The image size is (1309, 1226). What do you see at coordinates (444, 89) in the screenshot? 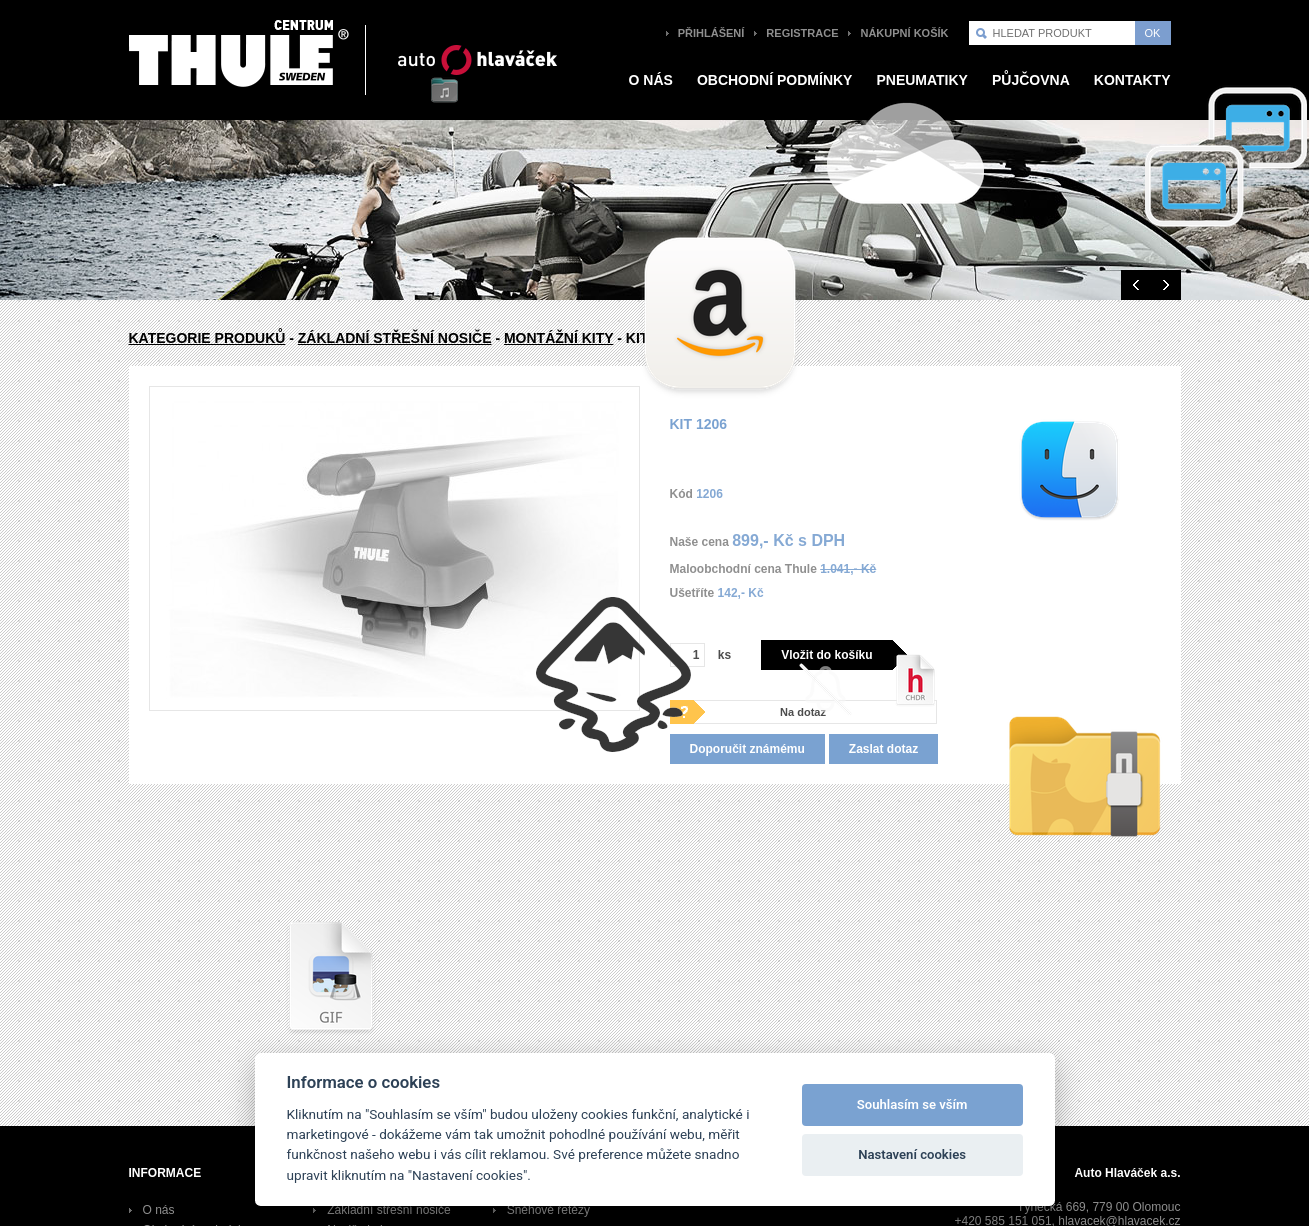
I see `open your music folder` at bounding box center [444, 89].